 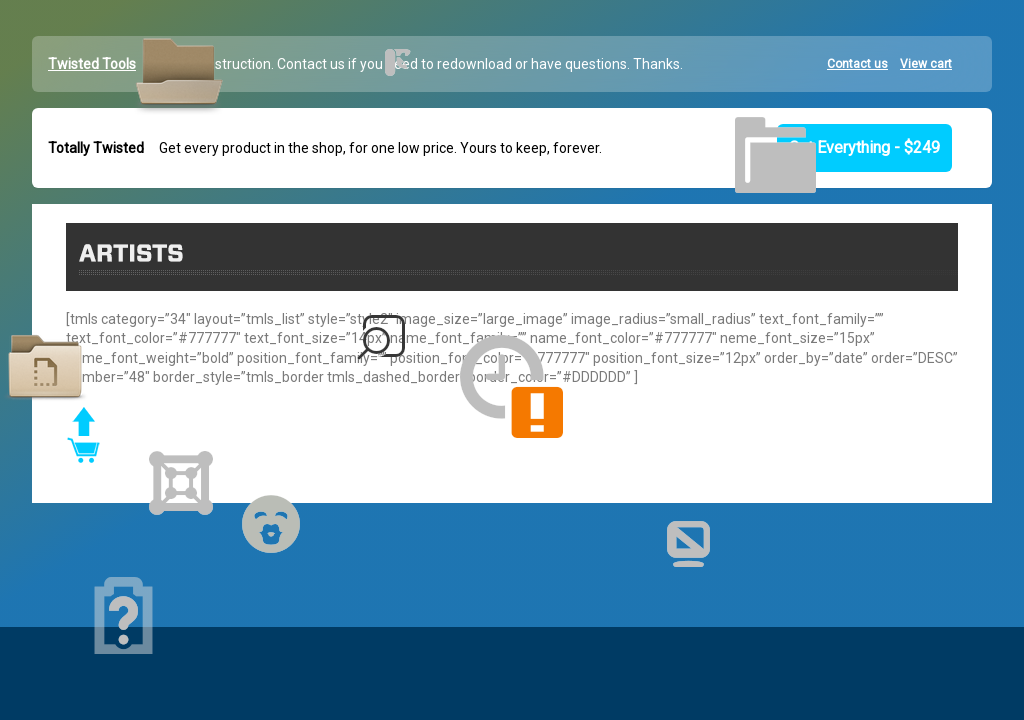 I want to click on send a kiss or affectionate reaction, so click(x=271, y=524).